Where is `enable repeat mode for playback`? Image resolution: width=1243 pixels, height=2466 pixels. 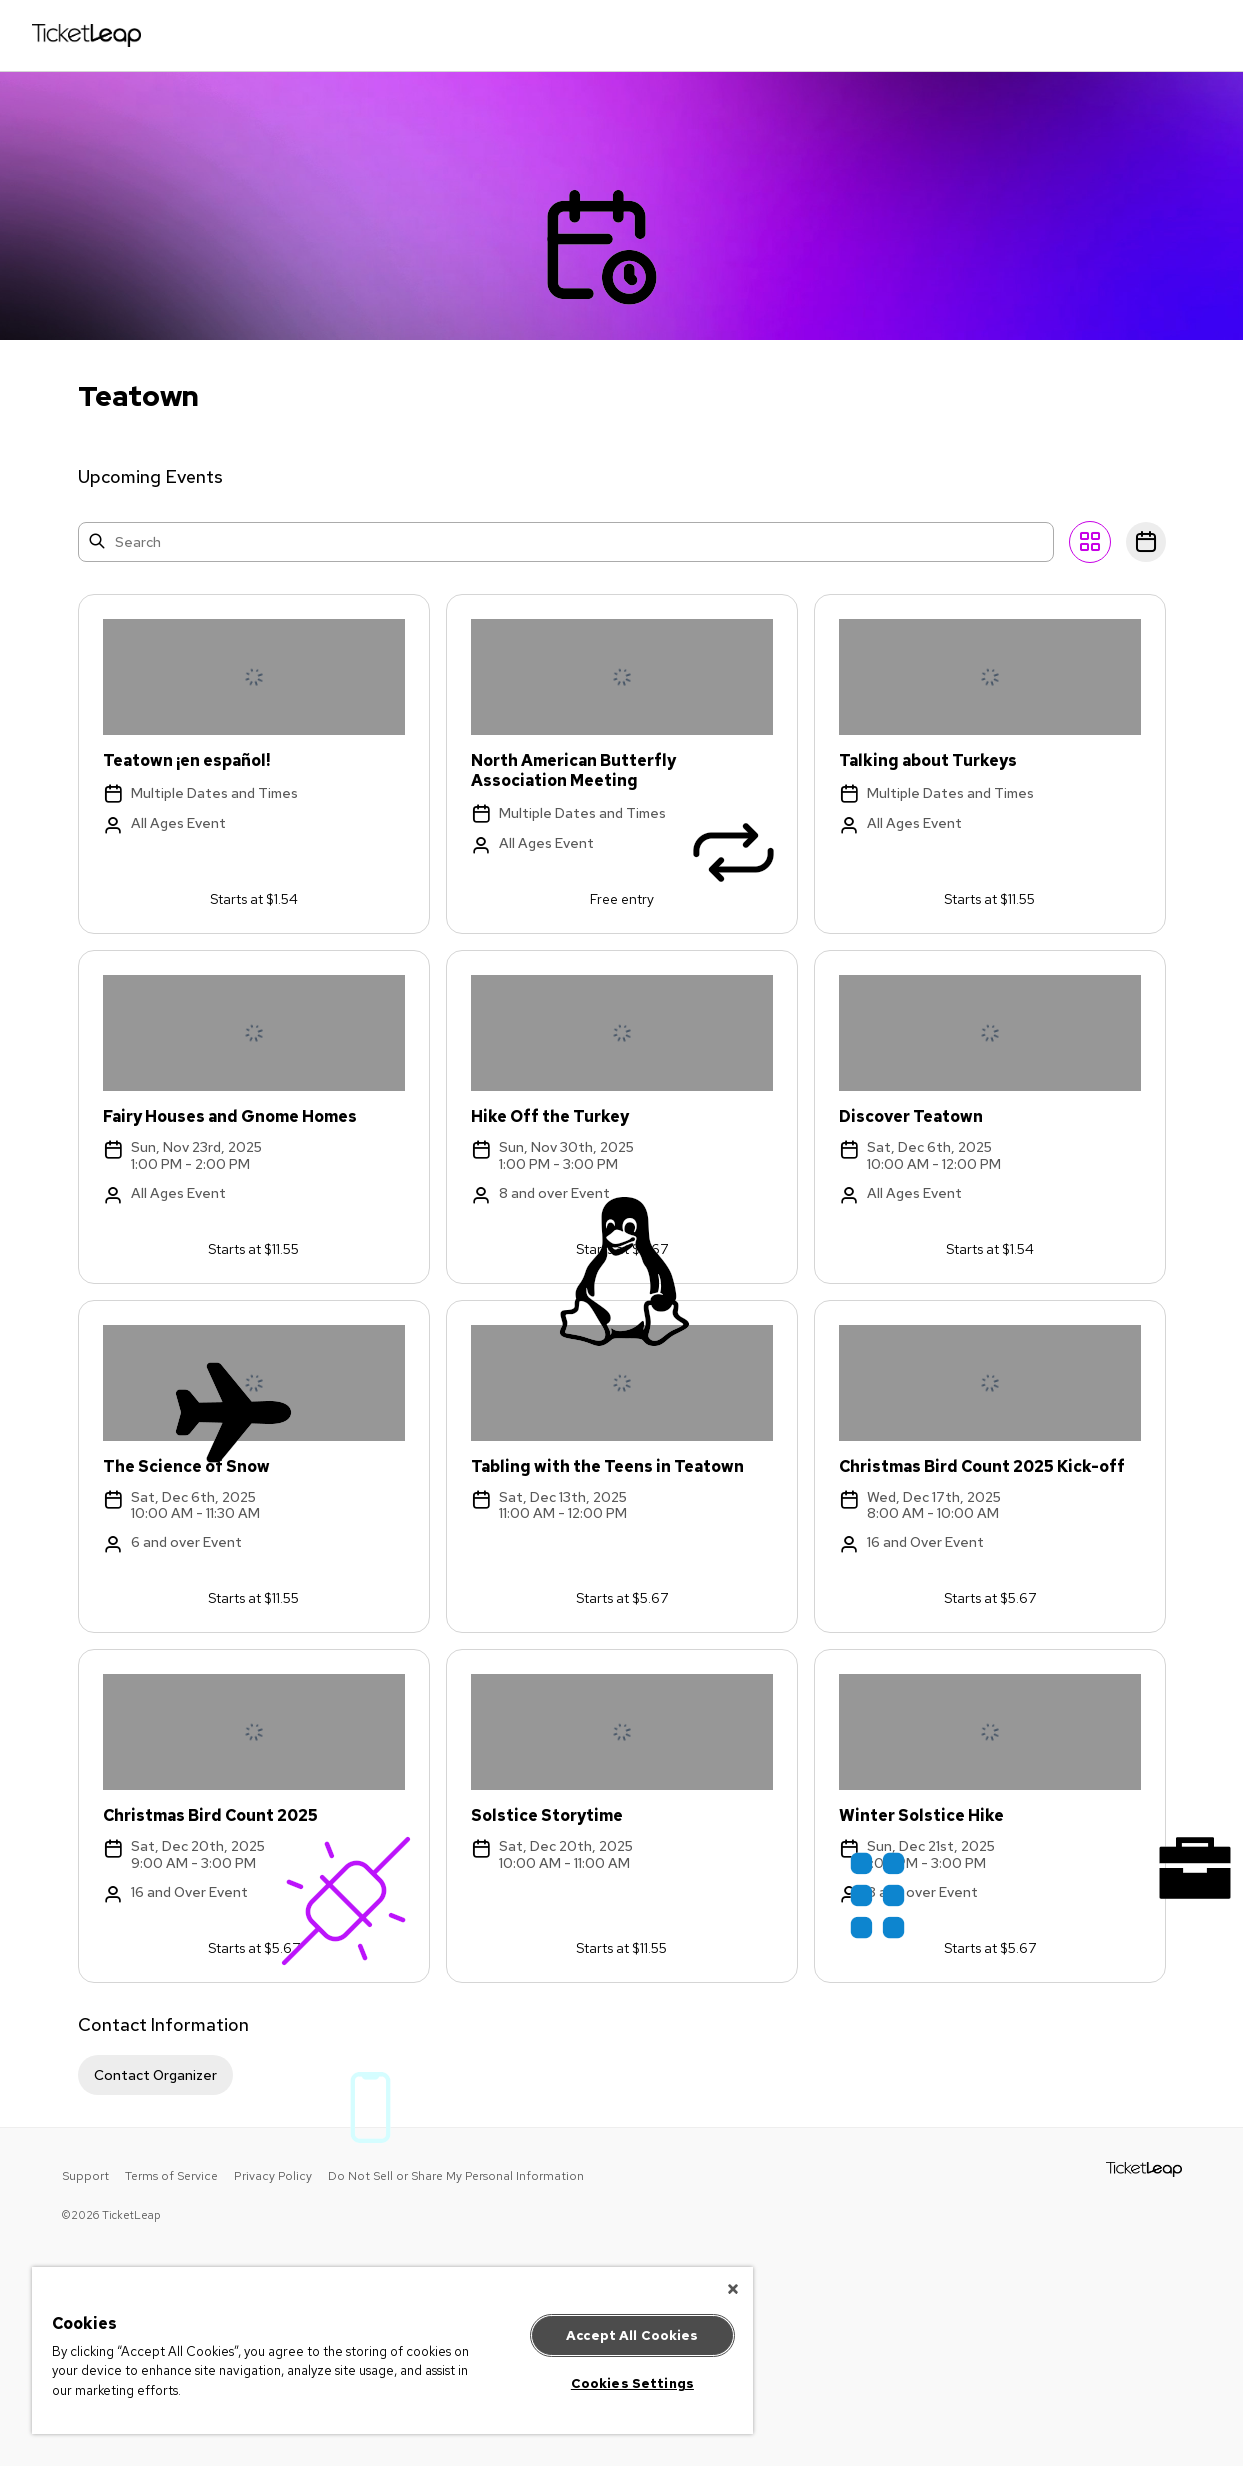 enable repeat mode for playback is located at coordinates (733, 852).